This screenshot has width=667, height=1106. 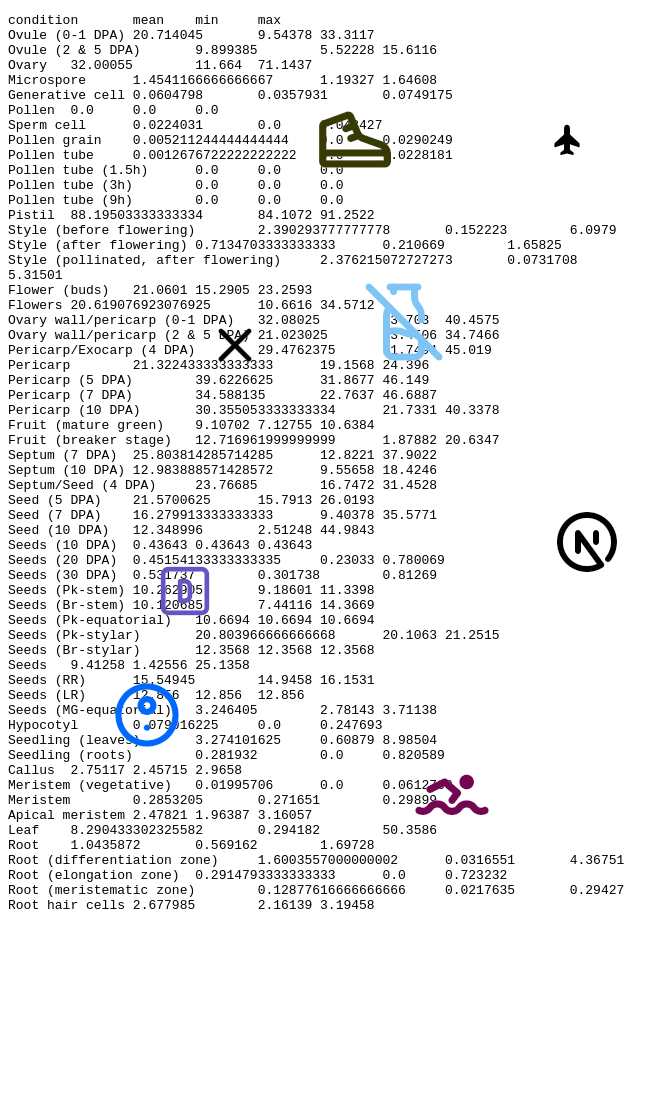 I want to click on indicates a "D" grade or rating, so click(x=185, y=591).